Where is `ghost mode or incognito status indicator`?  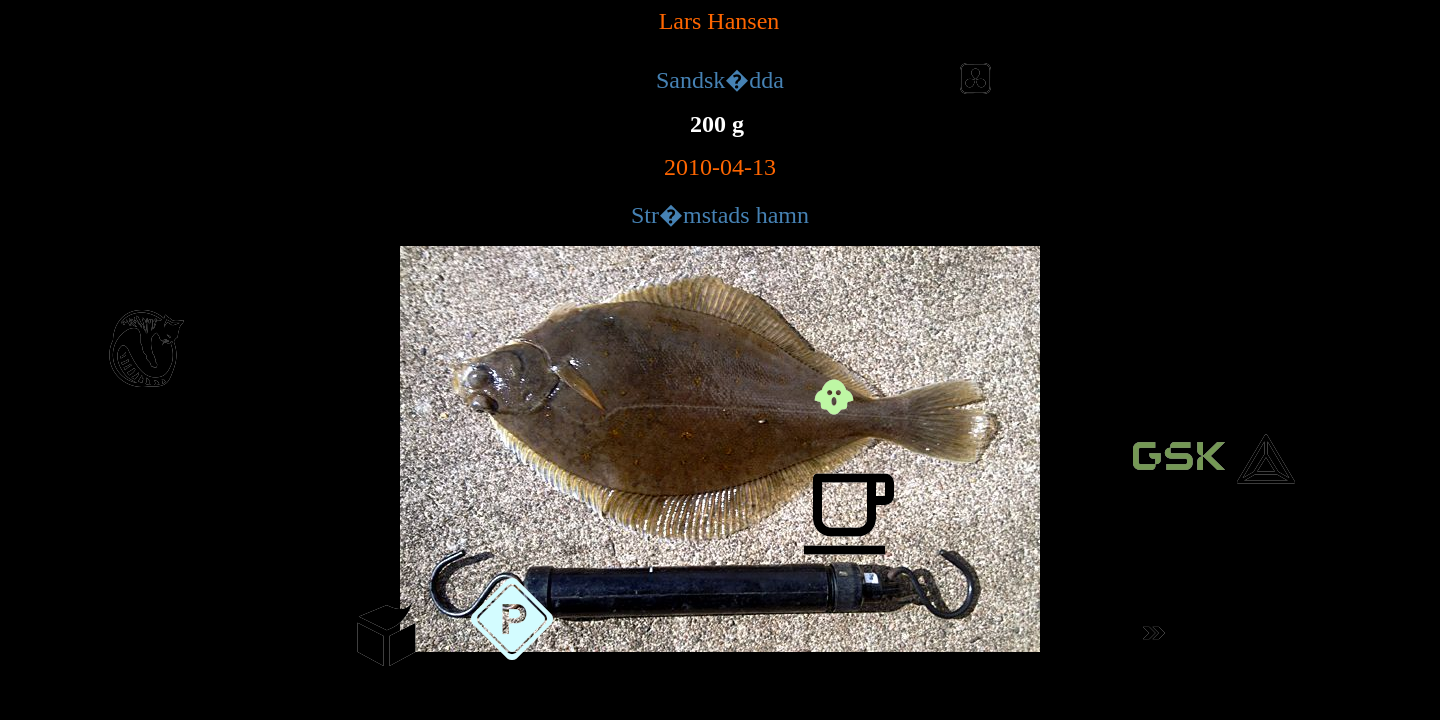
ghost mode or incognito status indicator is located at coordinates (834, 397).